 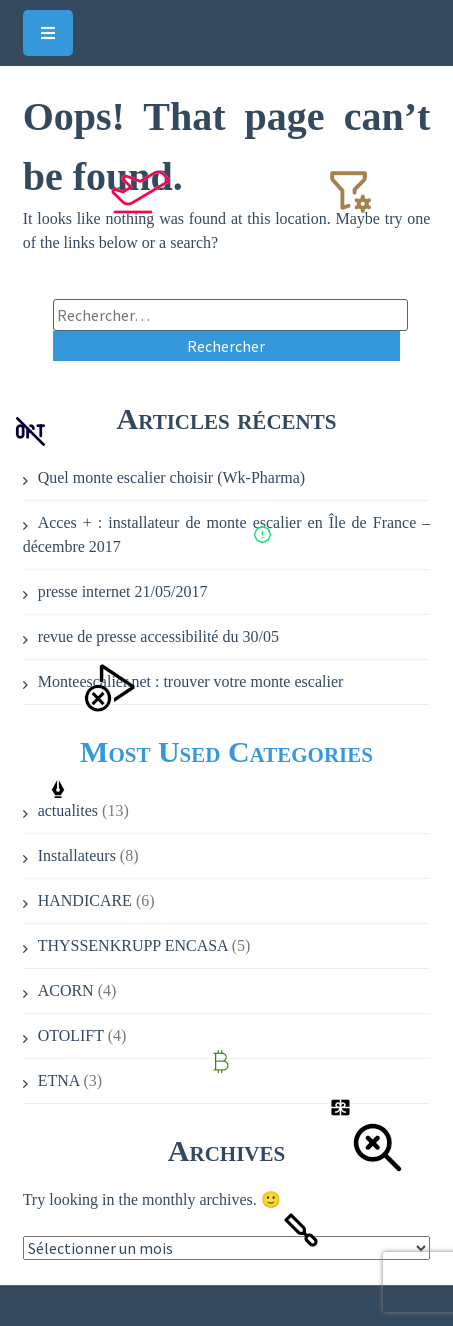 What do you see at coordinates (141, 190) in the screenshot?
I see `flight departure status` at bounding box center [141, 190].